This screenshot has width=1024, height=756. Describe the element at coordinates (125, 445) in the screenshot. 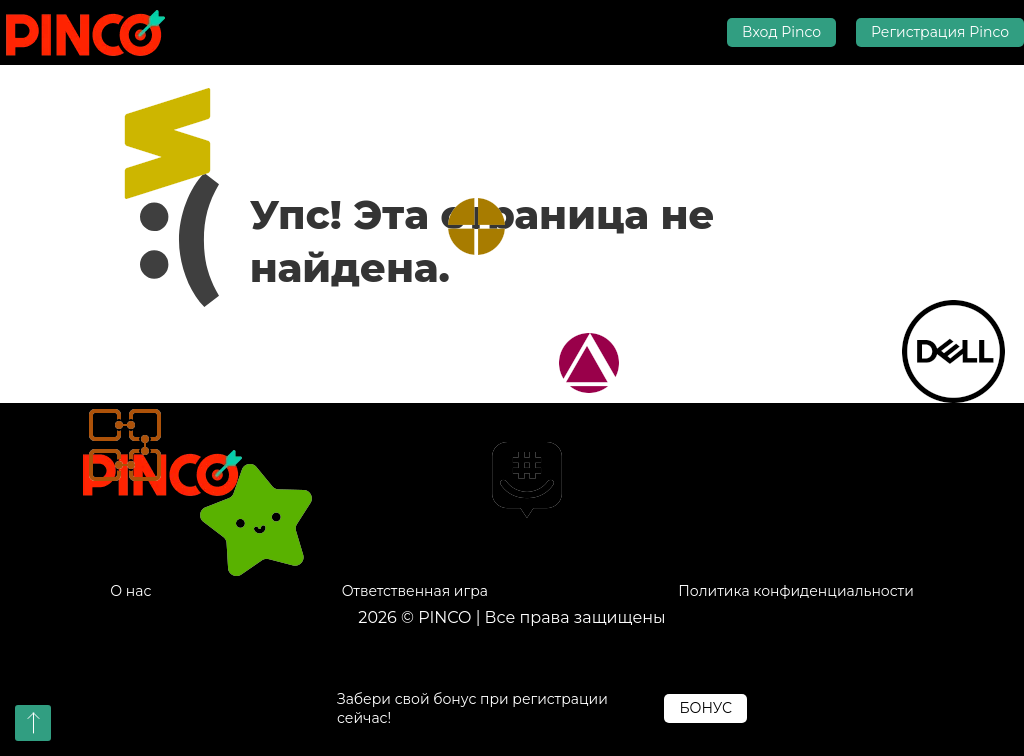

I see `xyflow brand logo` at that location.